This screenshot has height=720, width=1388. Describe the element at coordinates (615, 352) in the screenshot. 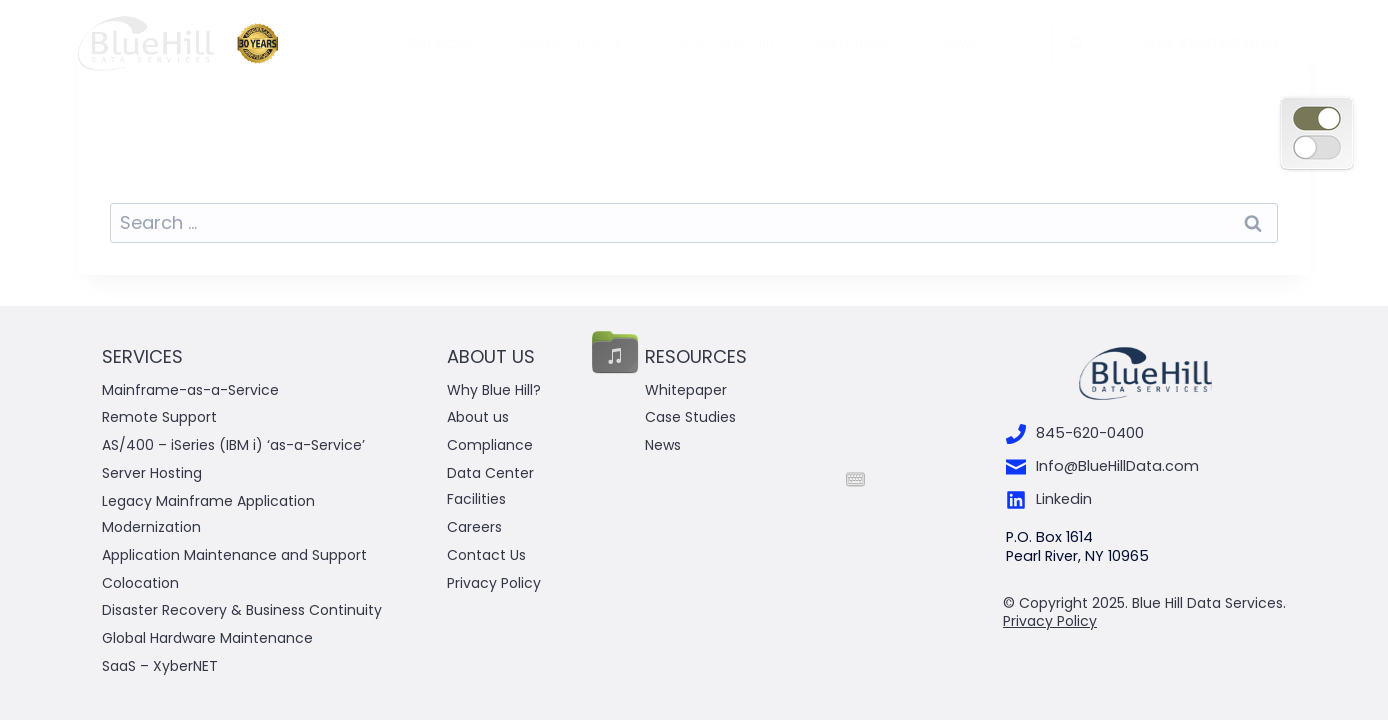

I see `open your music folder` at that location.